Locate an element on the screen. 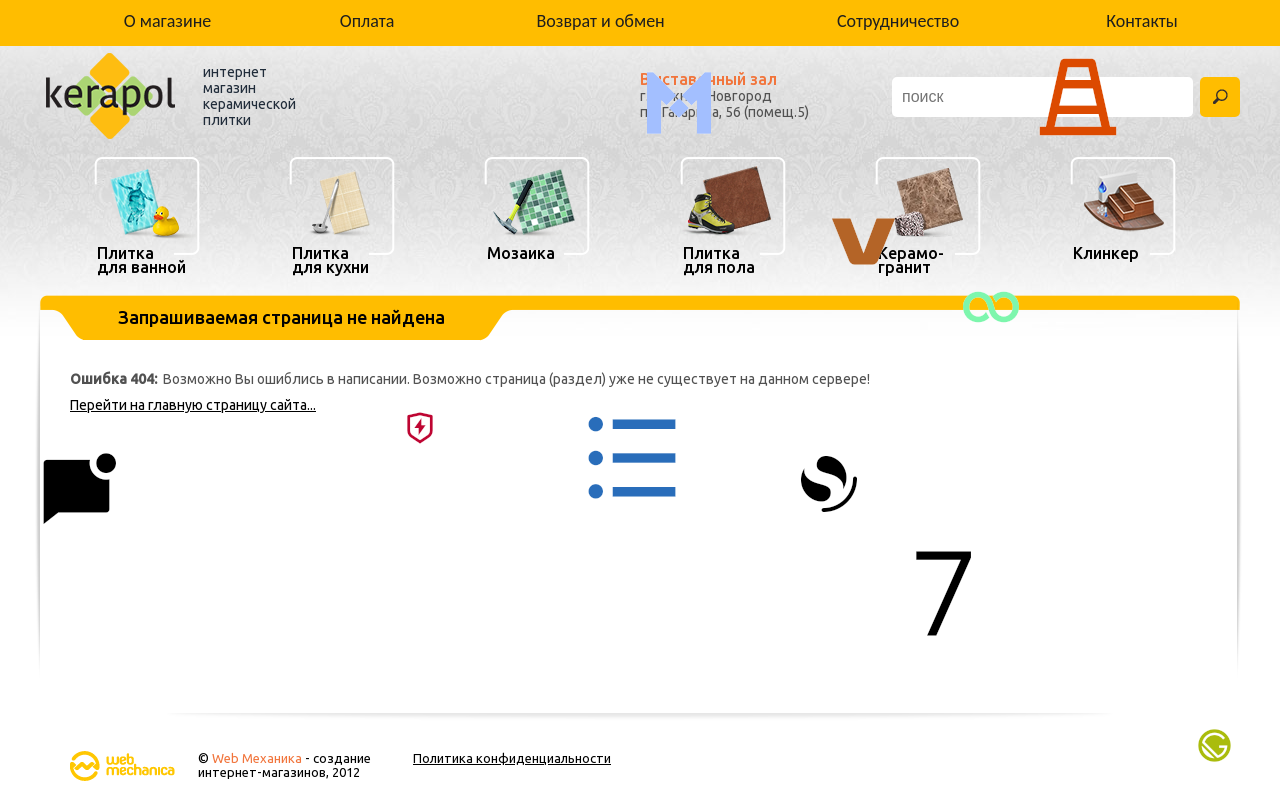 The width and height of the screenshot is (1280, 811). opensearch branding or product logo is located at coordinates (829, 484).